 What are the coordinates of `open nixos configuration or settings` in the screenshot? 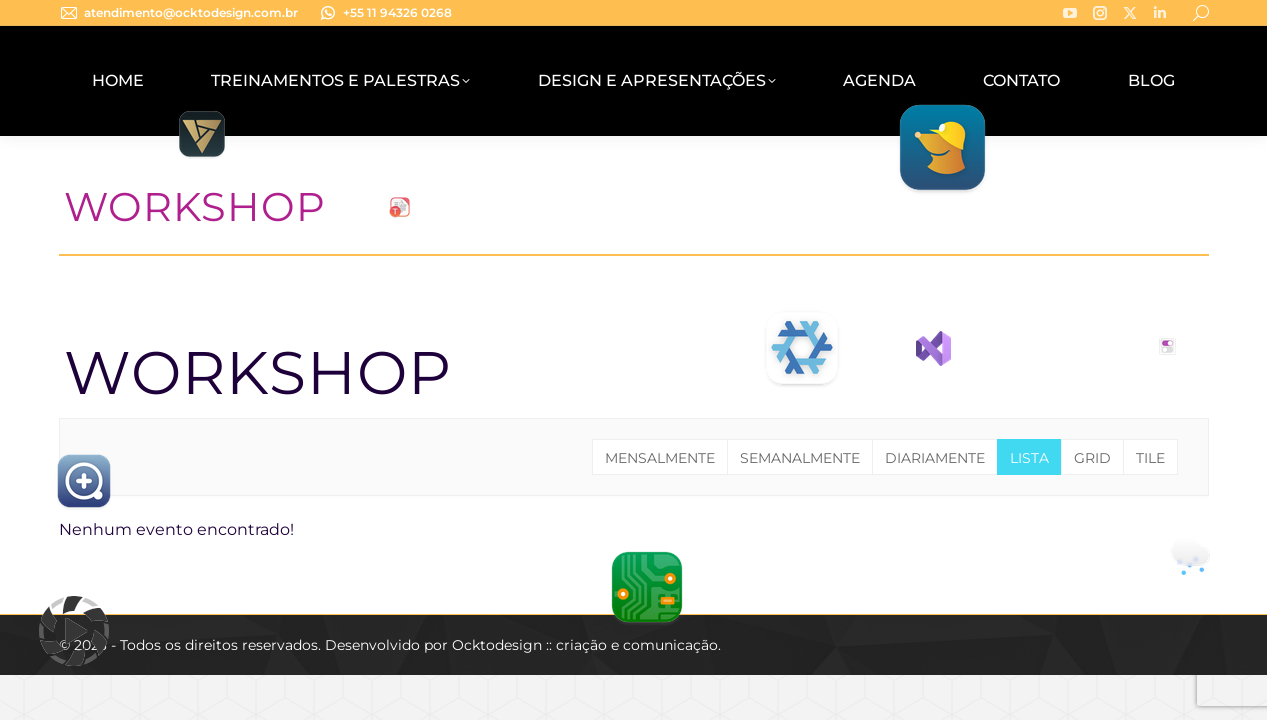 It's located at (802, 348).